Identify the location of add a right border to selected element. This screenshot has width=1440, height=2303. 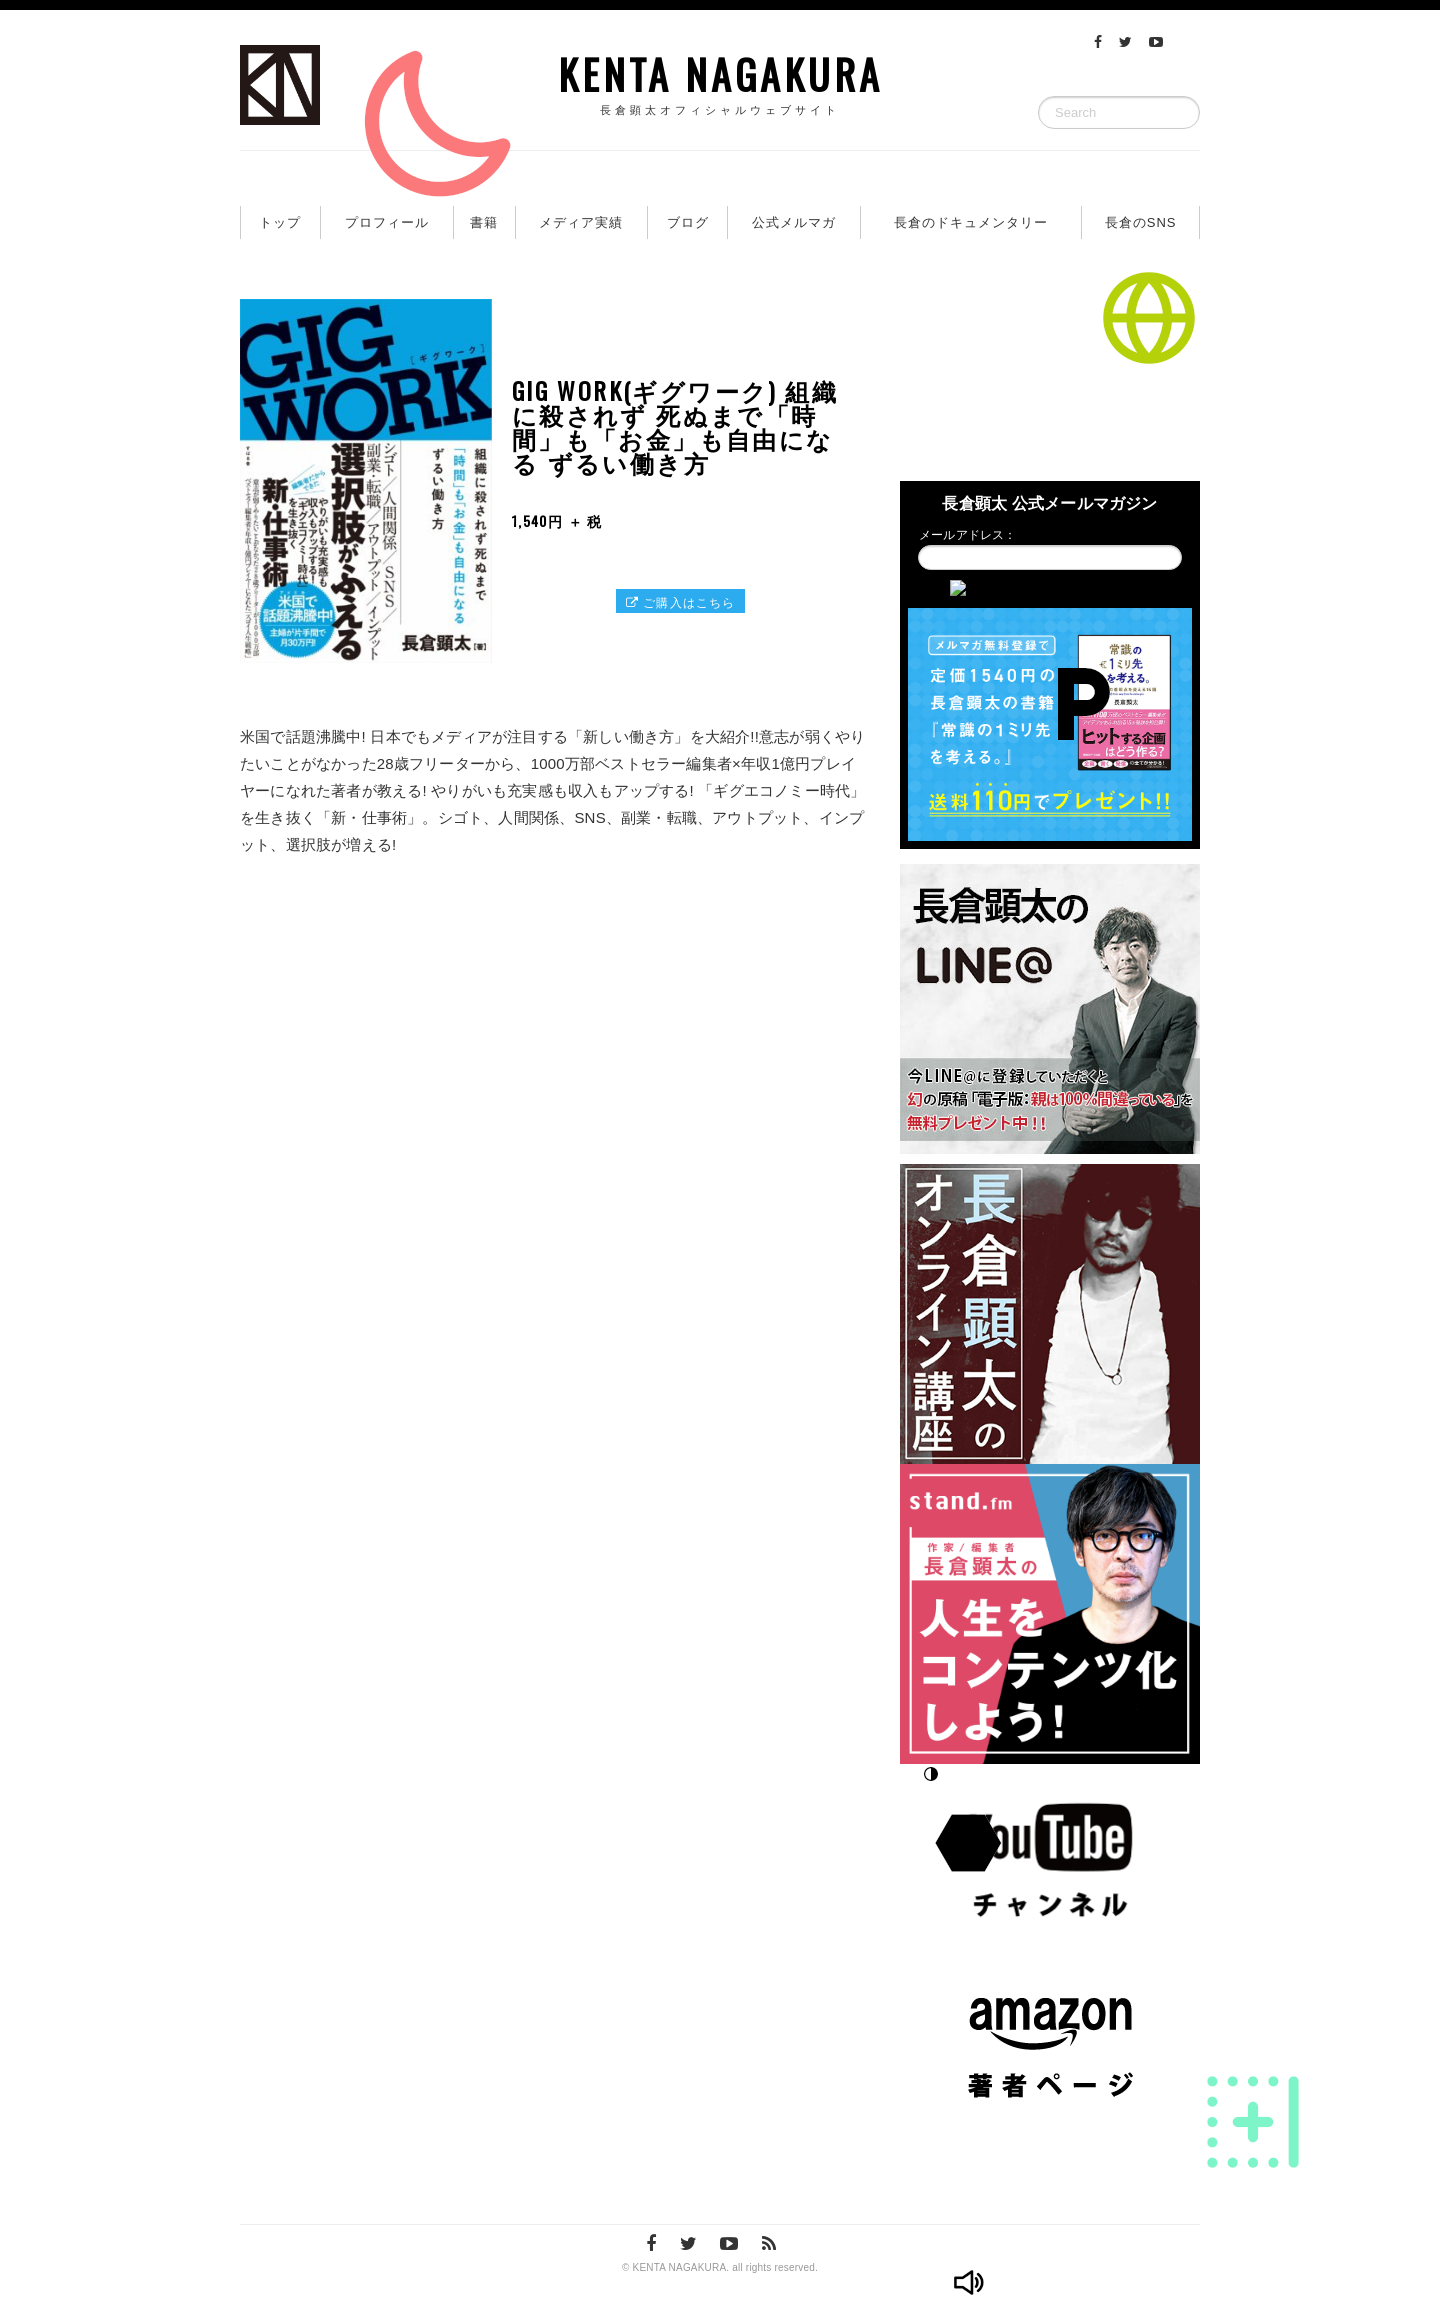
(1253, 2122).